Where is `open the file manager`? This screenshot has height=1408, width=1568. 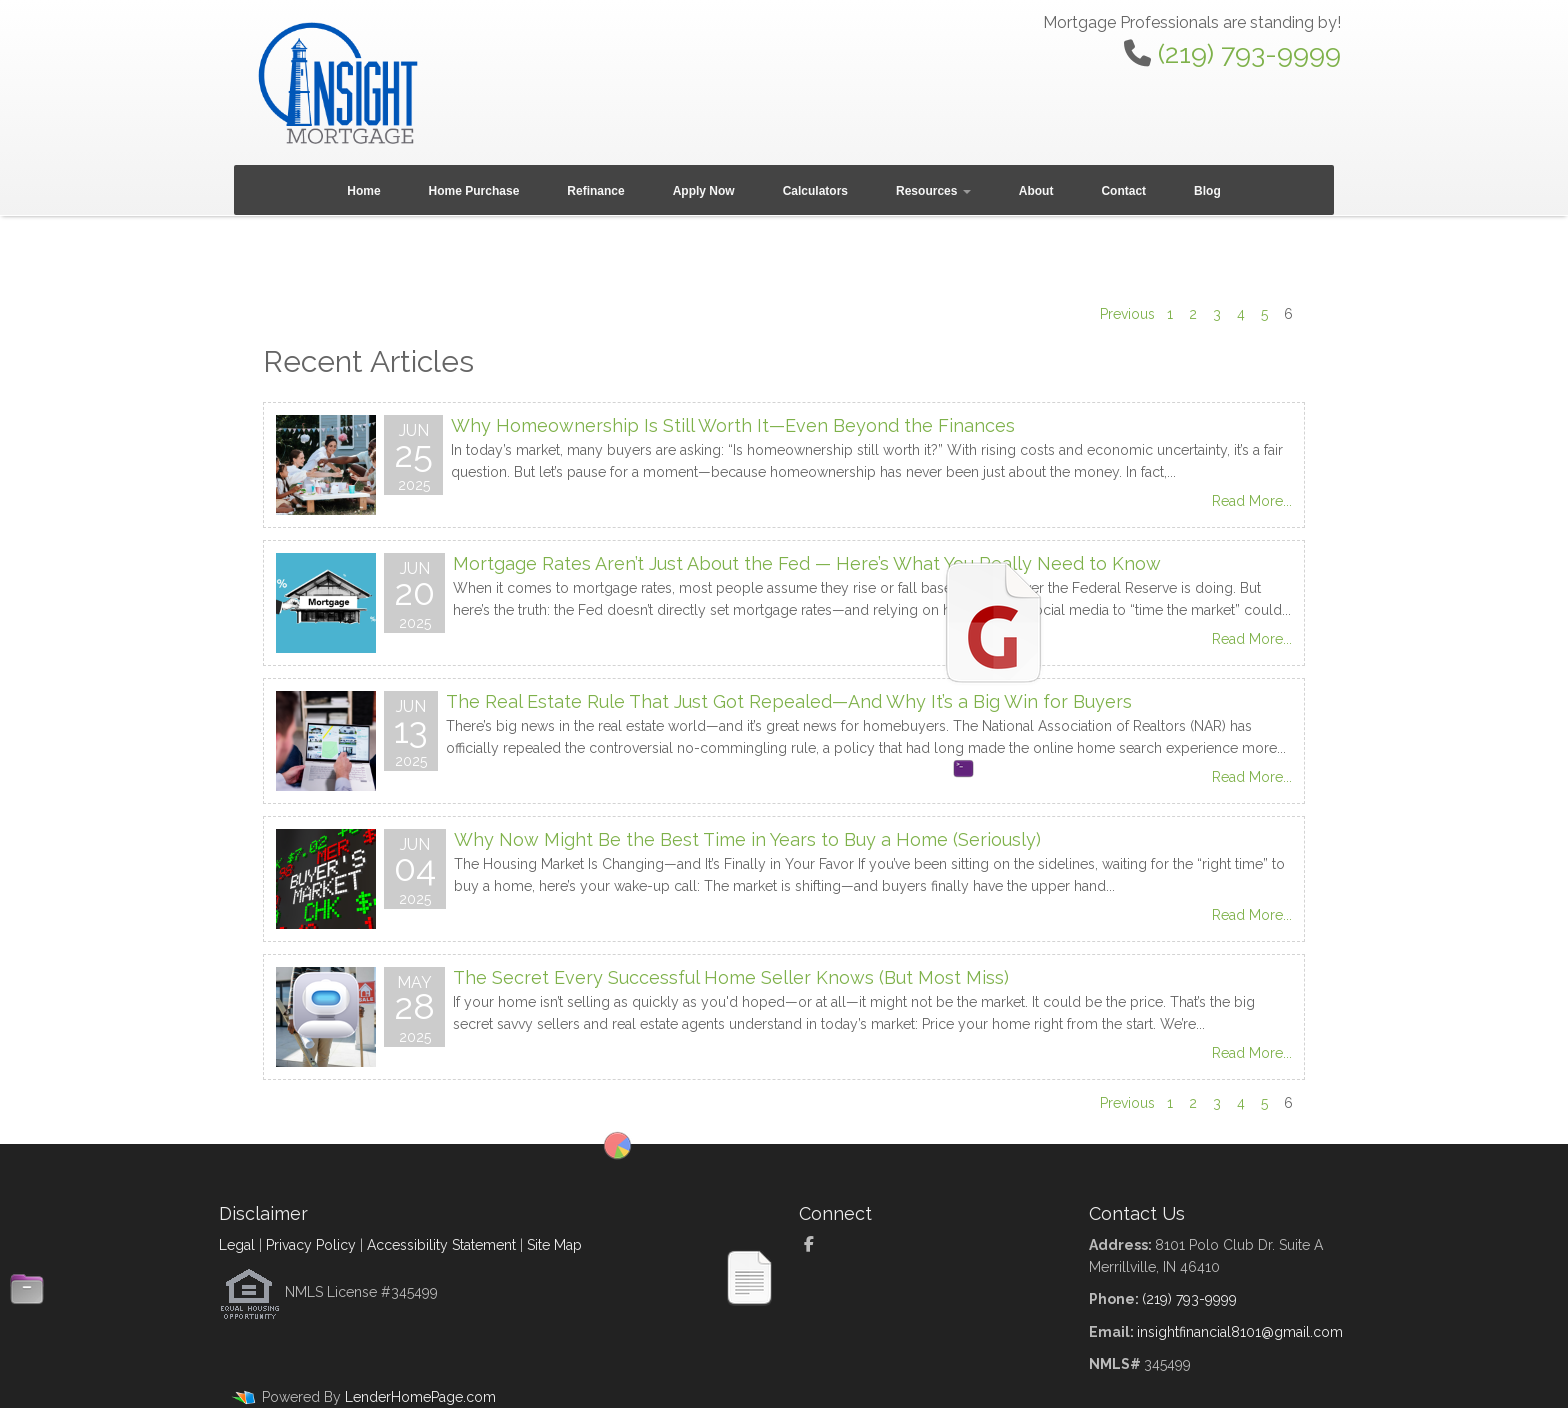
open the file manager is located at coordinates (27, 1289).